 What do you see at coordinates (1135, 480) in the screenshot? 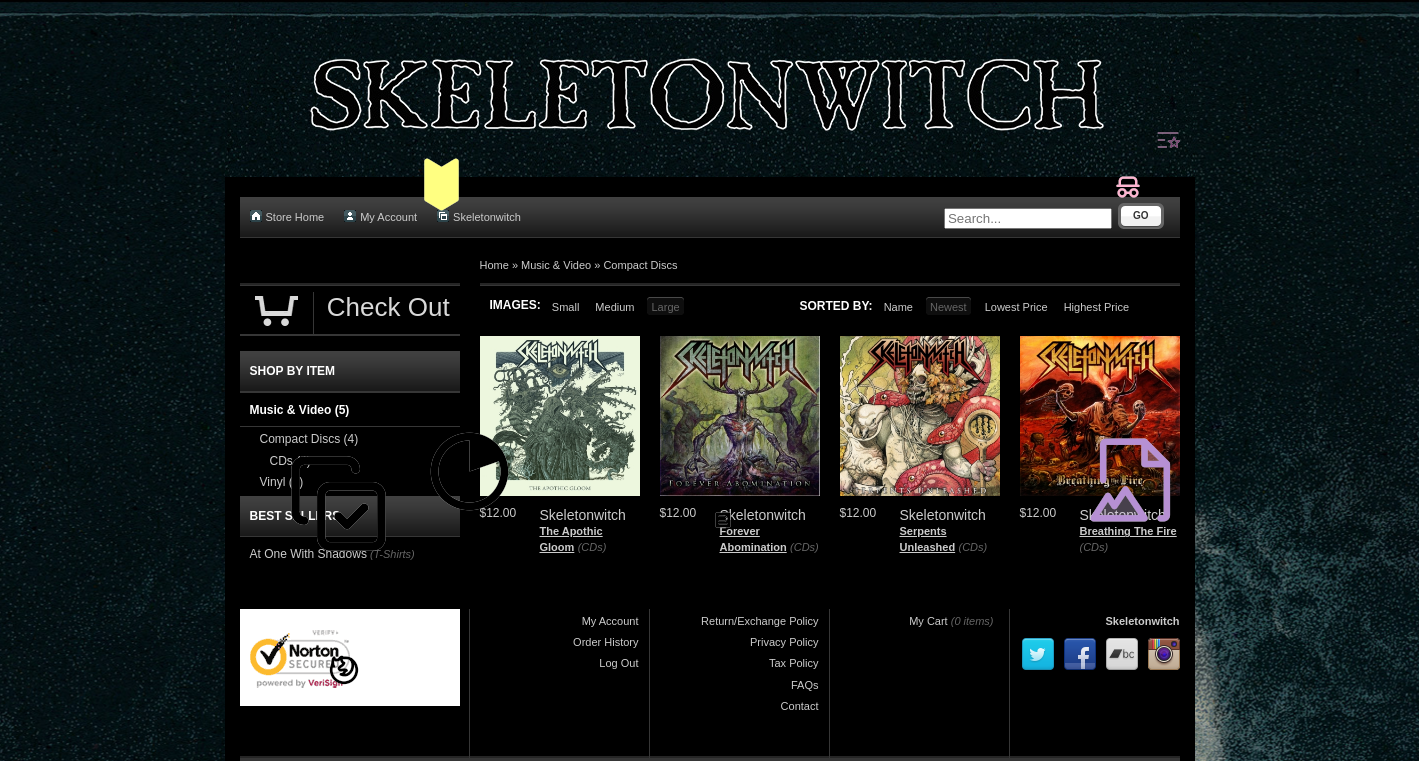
I see `view image file` at bounding box center [1135, 480].